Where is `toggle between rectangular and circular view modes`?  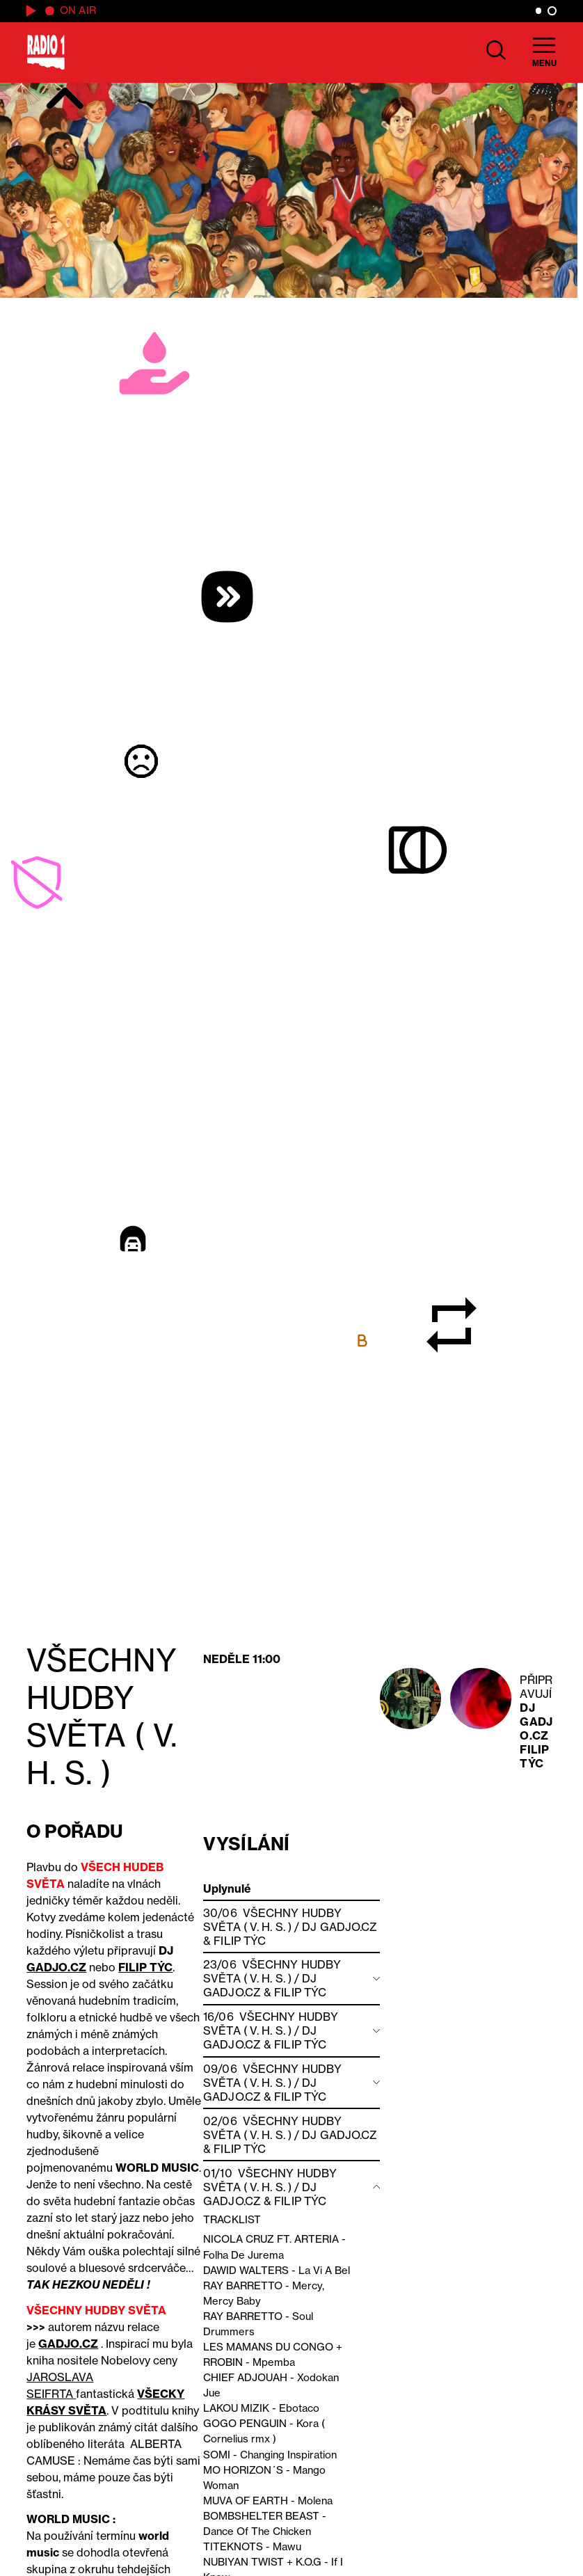 toggle between rectangular and circular view modes is located at coordinates (417, 850).